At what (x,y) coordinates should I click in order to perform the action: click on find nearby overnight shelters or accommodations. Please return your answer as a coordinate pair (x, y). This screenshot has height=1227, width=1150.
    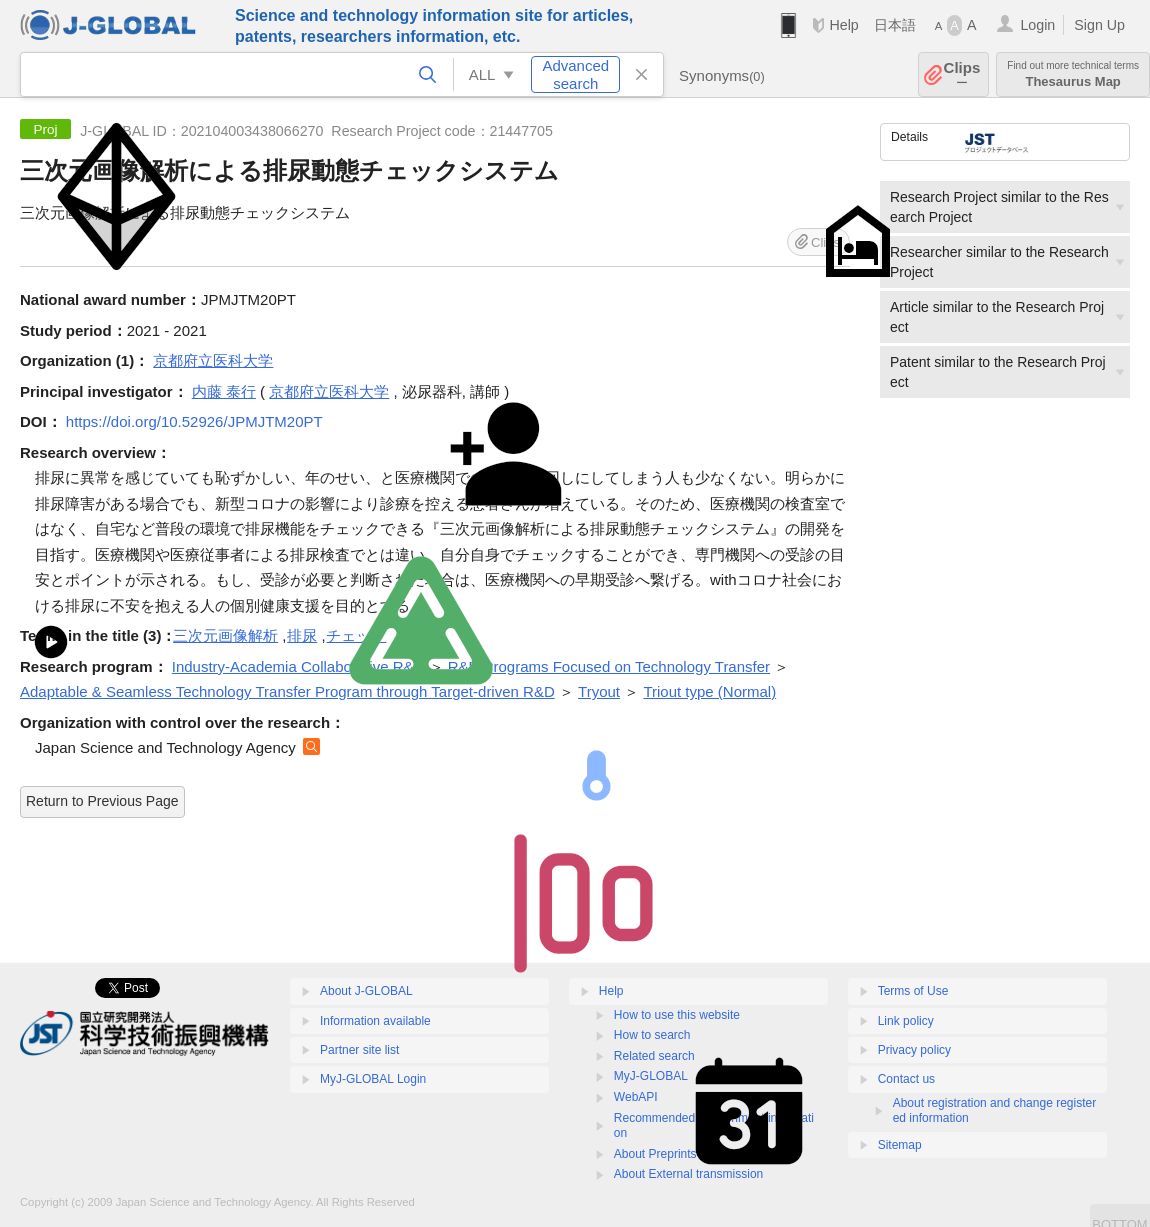
    Looking at the image, I should click on (858, 241).